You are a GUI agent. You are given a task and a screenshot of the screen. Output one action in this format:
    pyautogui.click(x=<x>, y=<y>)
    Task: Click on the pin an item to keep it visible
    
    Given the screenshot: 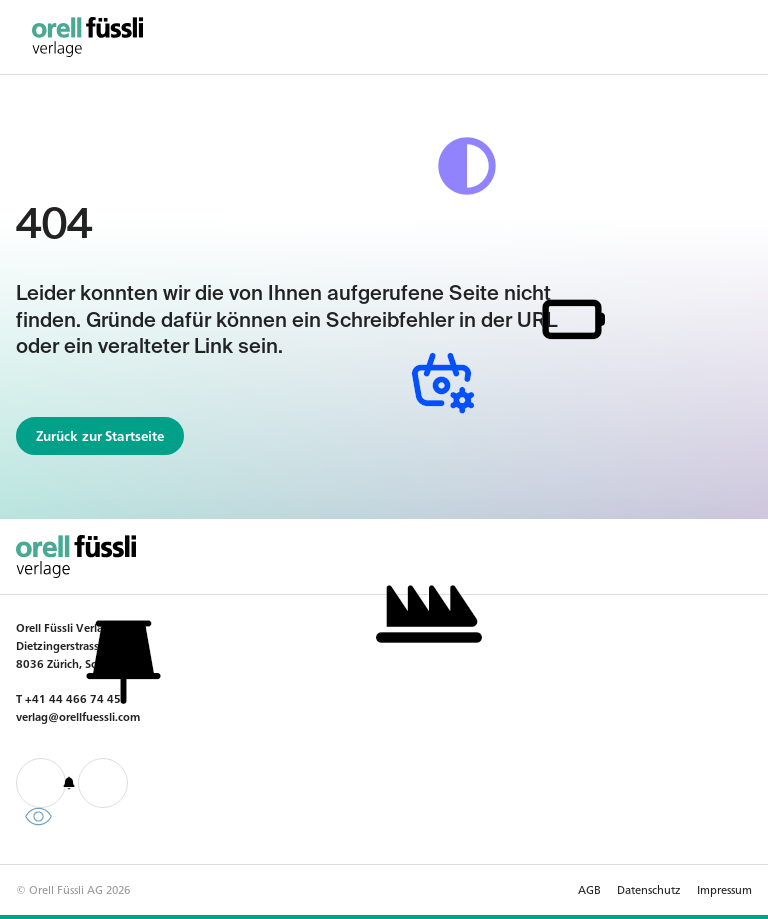 What is the action you would take?
    pyautogui.click(x=123, y=657)
    